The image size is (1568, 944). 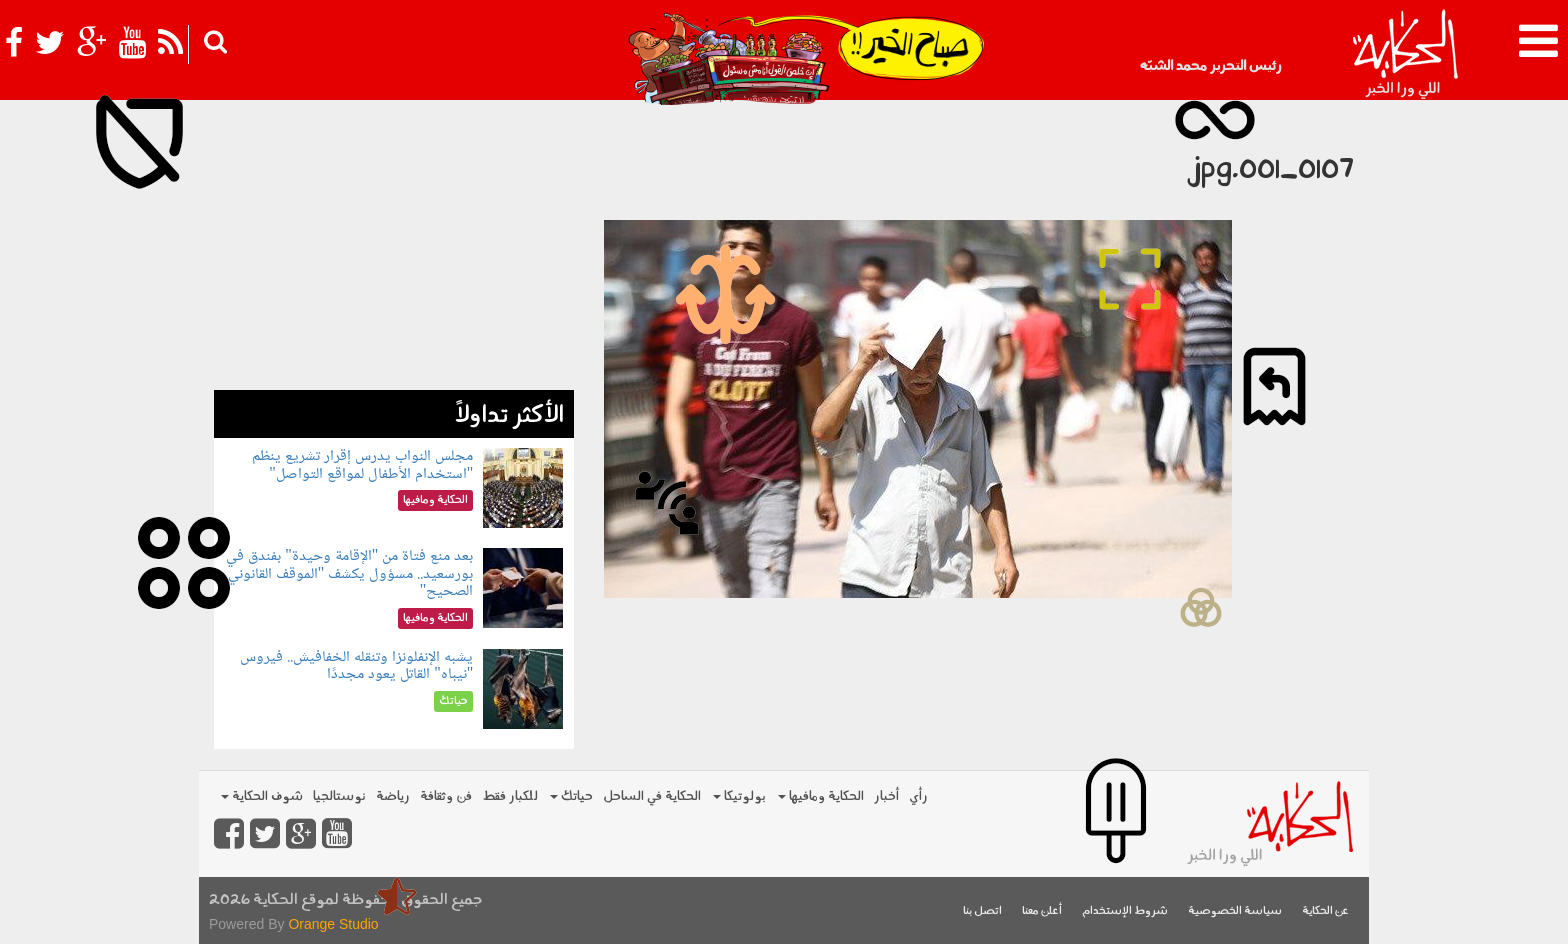 What do you see at coordinates (1130, 279) in the screenshot?
I see `expand to fullscreen mode` at bounding box center [1130, 279].